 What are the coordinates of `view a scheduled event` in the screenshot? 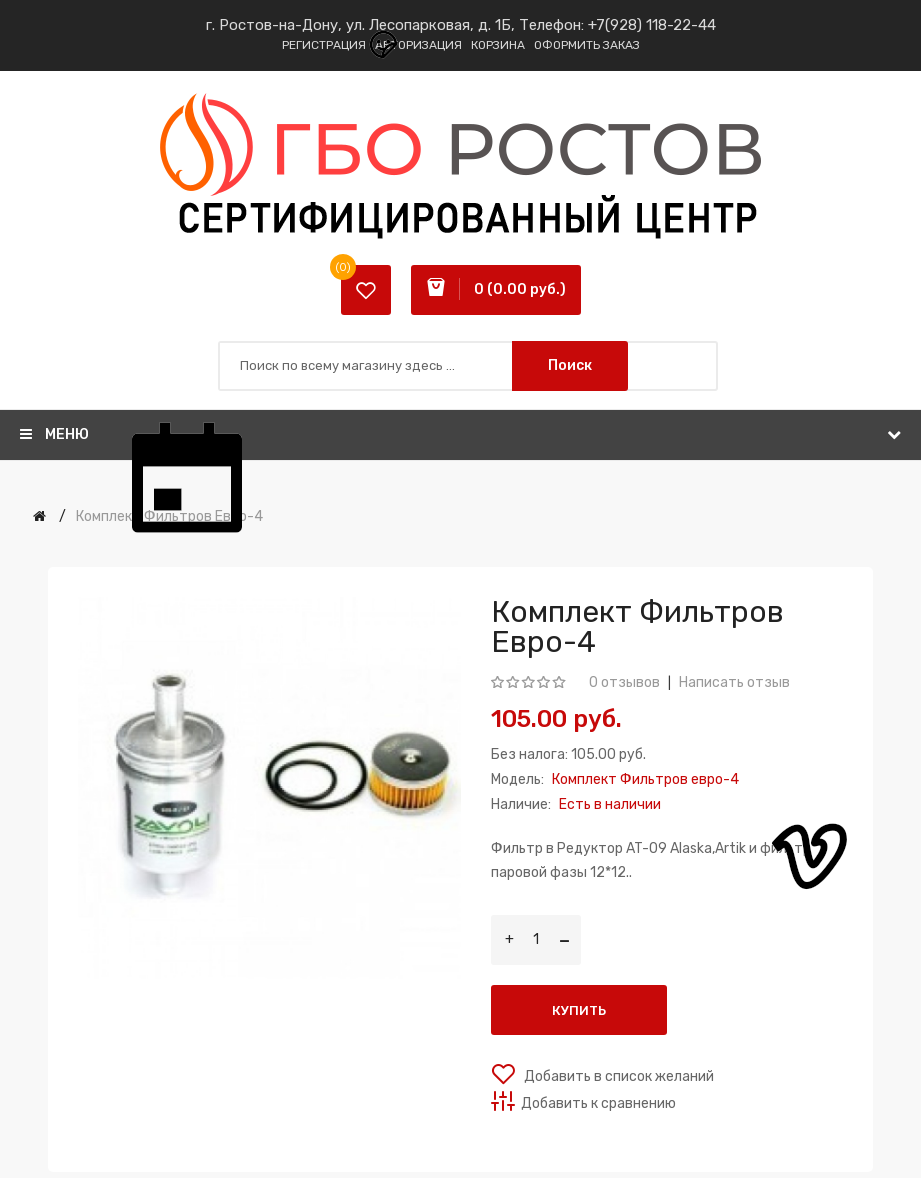 It's located at (187, 483).